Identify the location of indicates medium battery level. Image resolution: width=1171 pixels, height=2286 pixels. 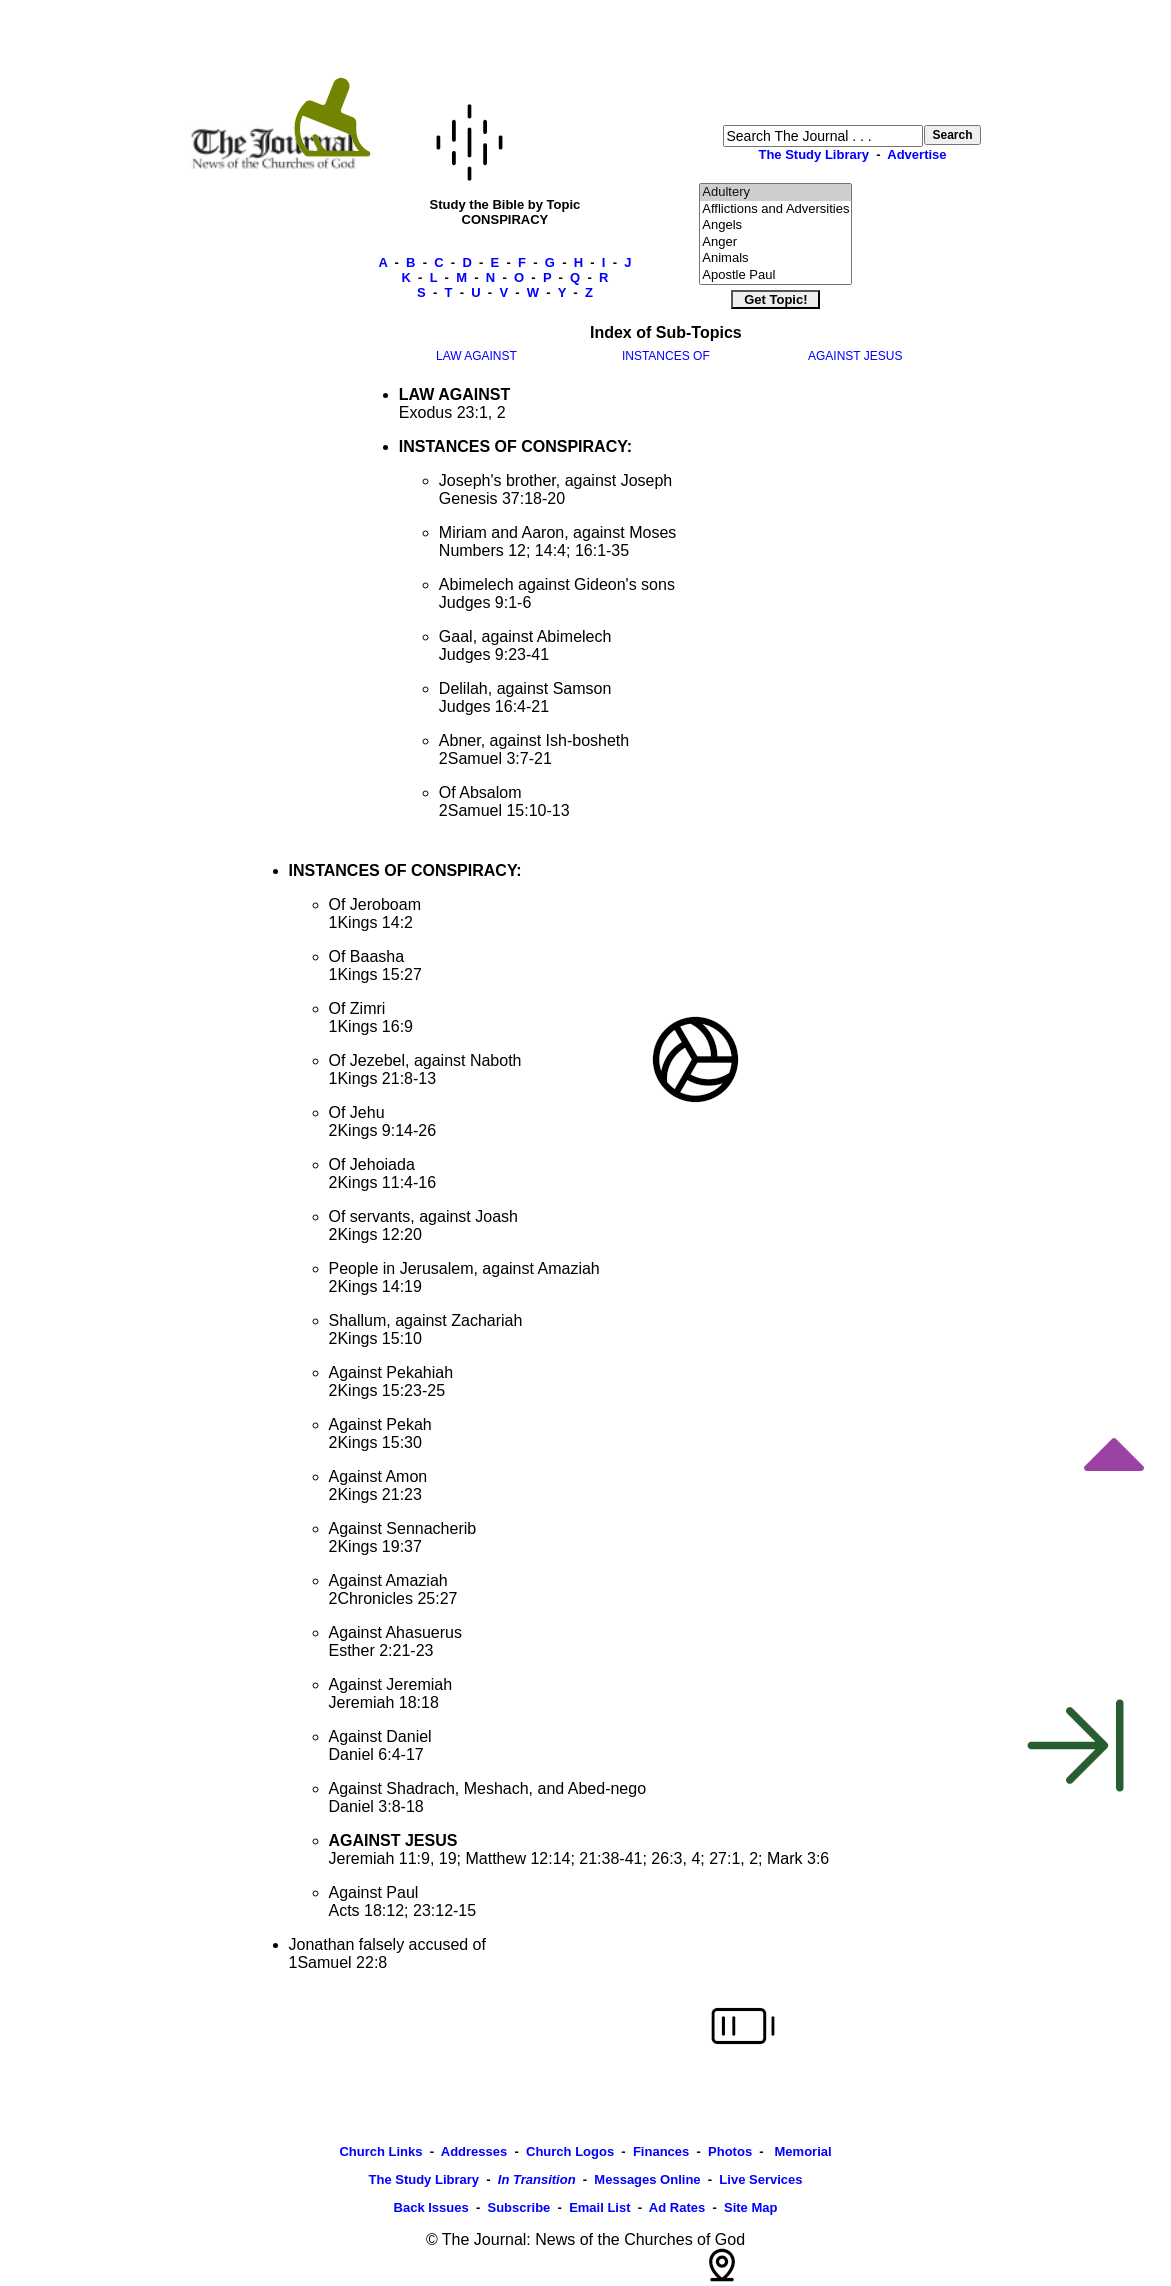
(742, 2026).